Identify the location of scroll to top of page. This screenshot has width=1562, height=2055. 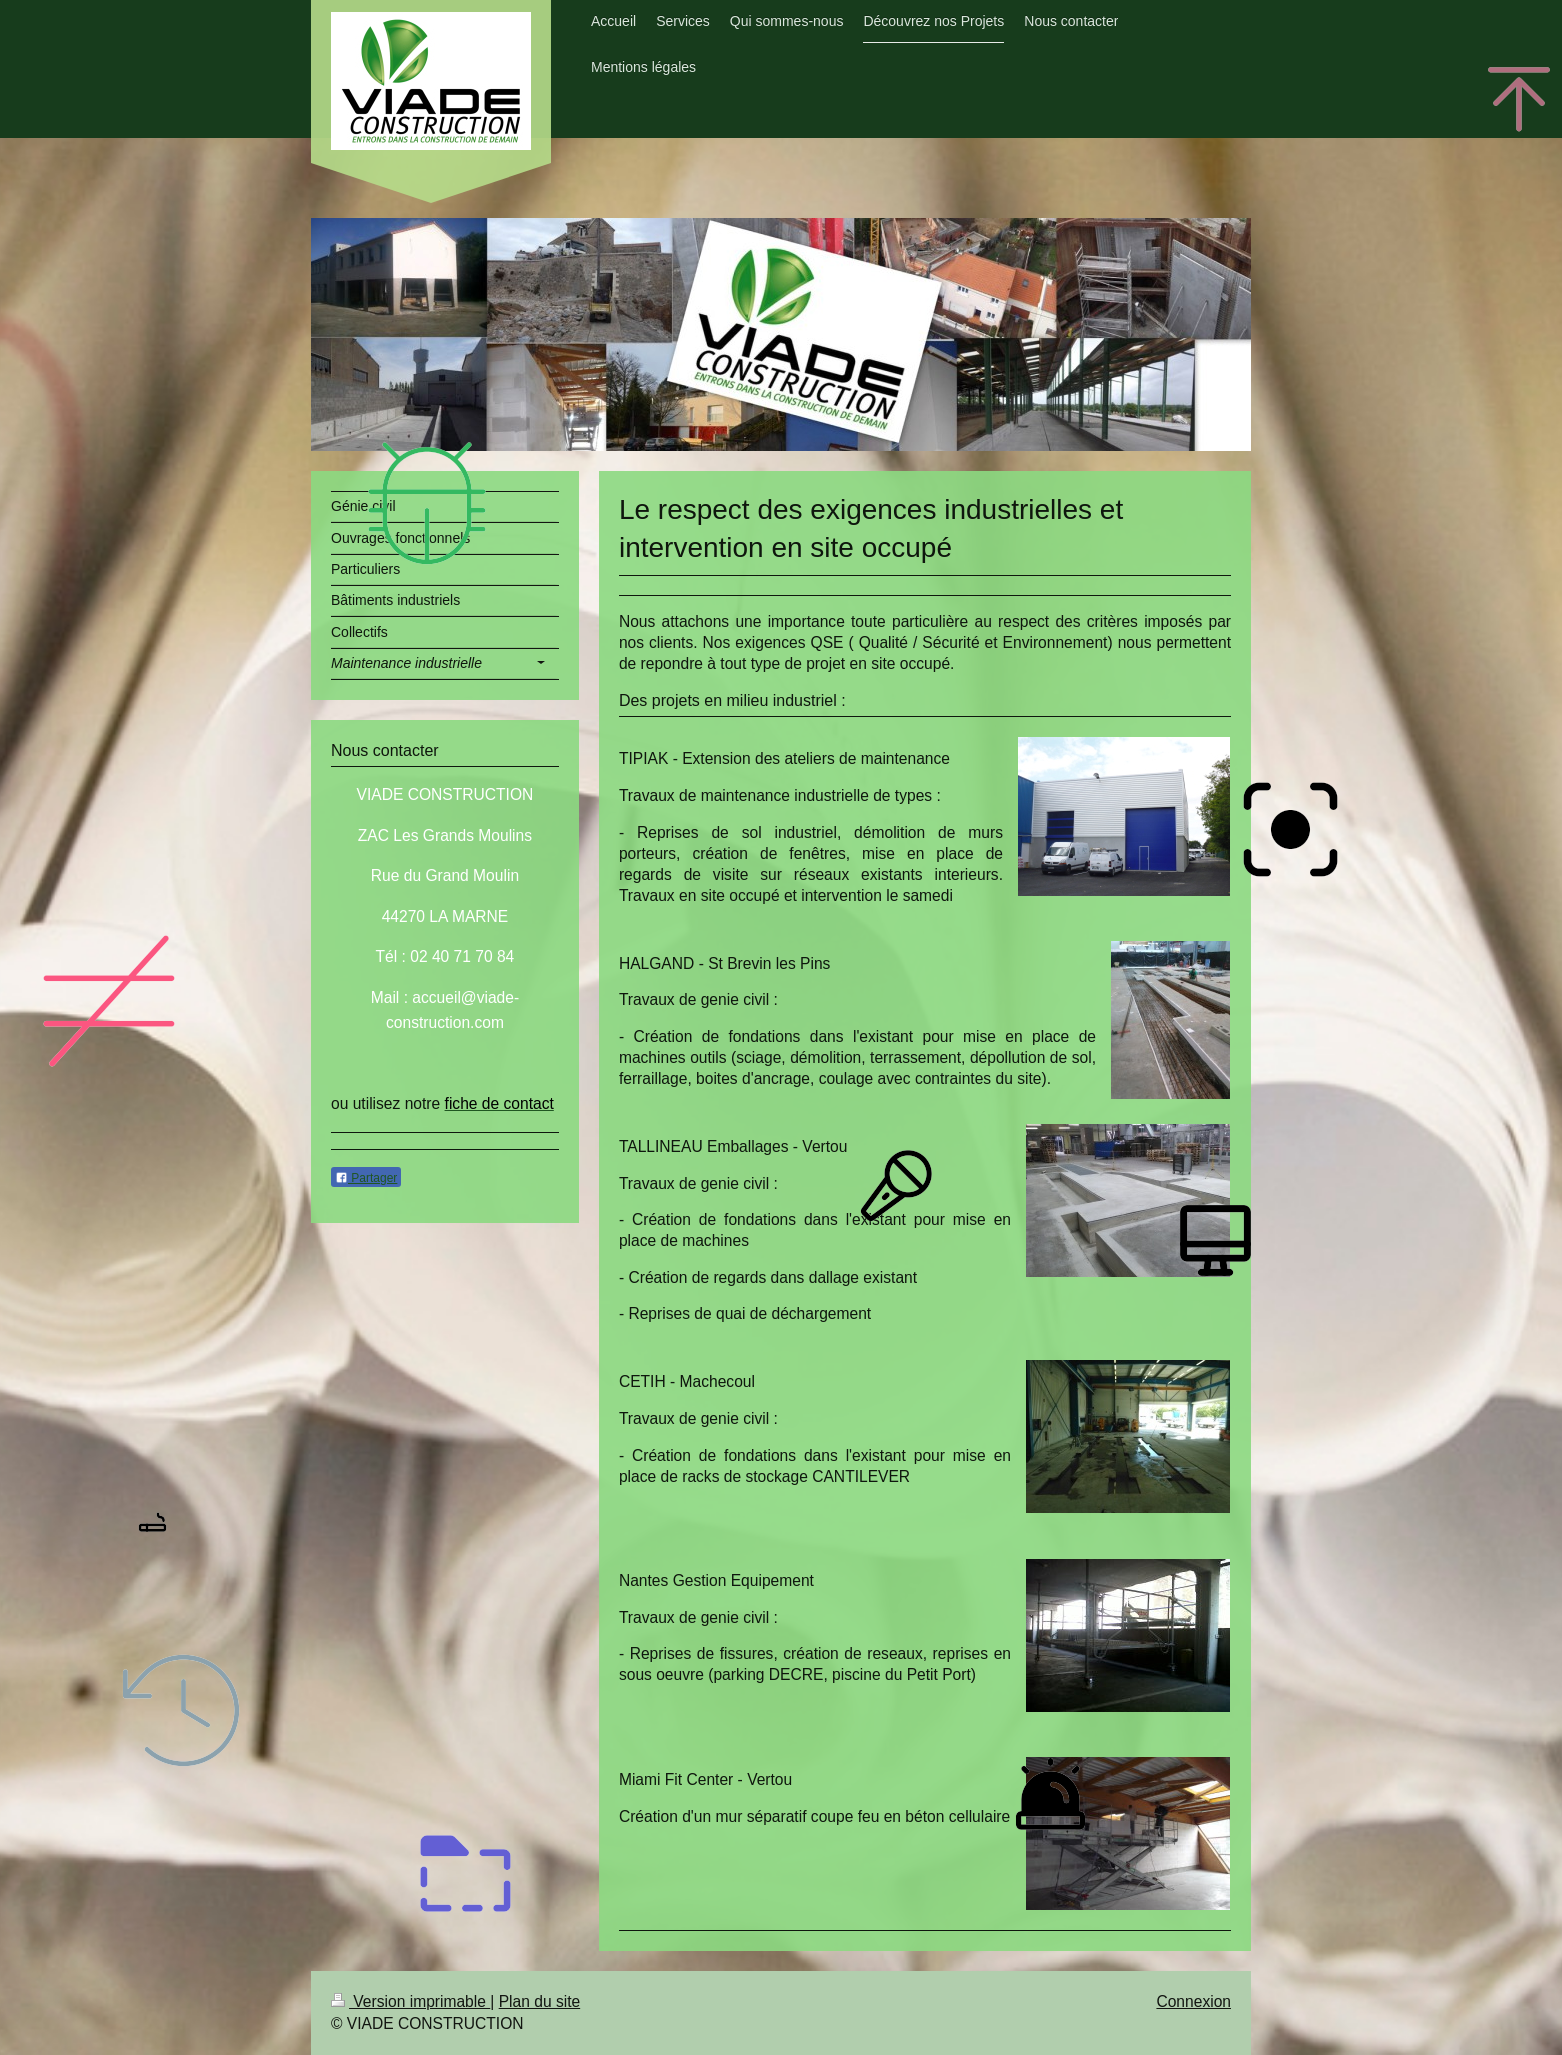
(1519, 98).